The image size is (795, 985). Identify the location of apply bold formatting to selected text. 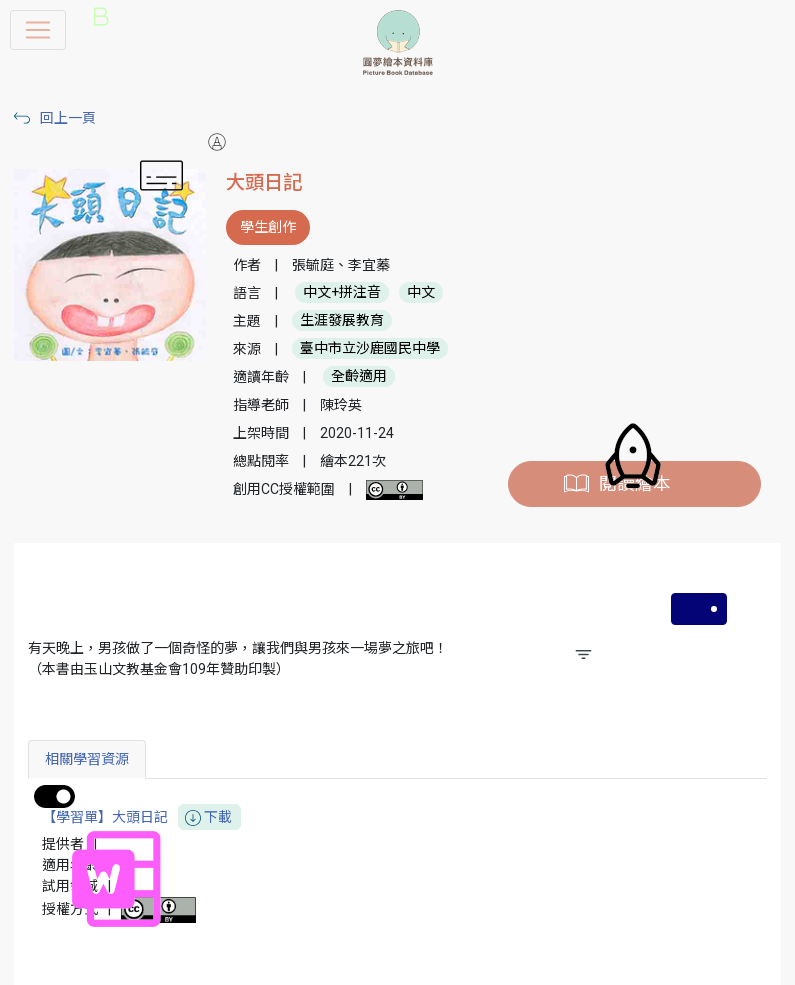
(100, 17).